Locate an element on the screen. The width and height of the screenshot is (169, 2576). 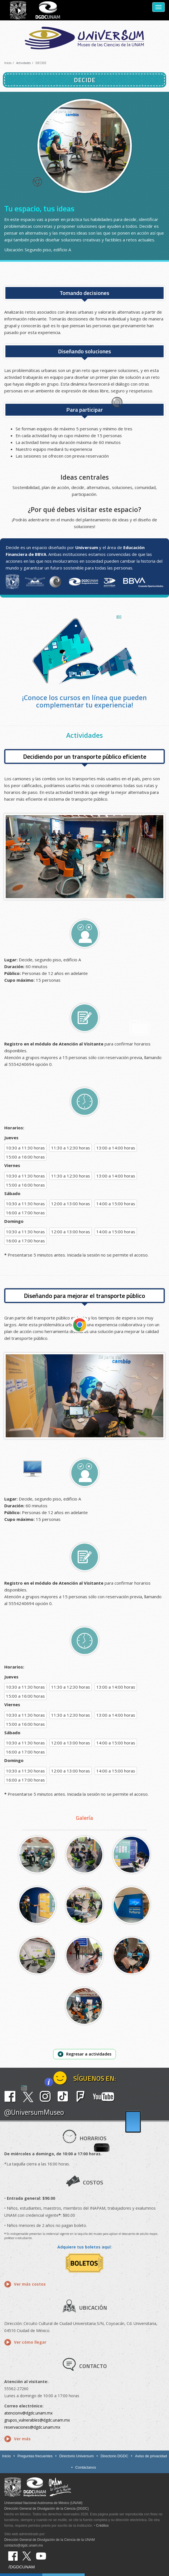
view more information about this item is located at coordinates (49, 2082).